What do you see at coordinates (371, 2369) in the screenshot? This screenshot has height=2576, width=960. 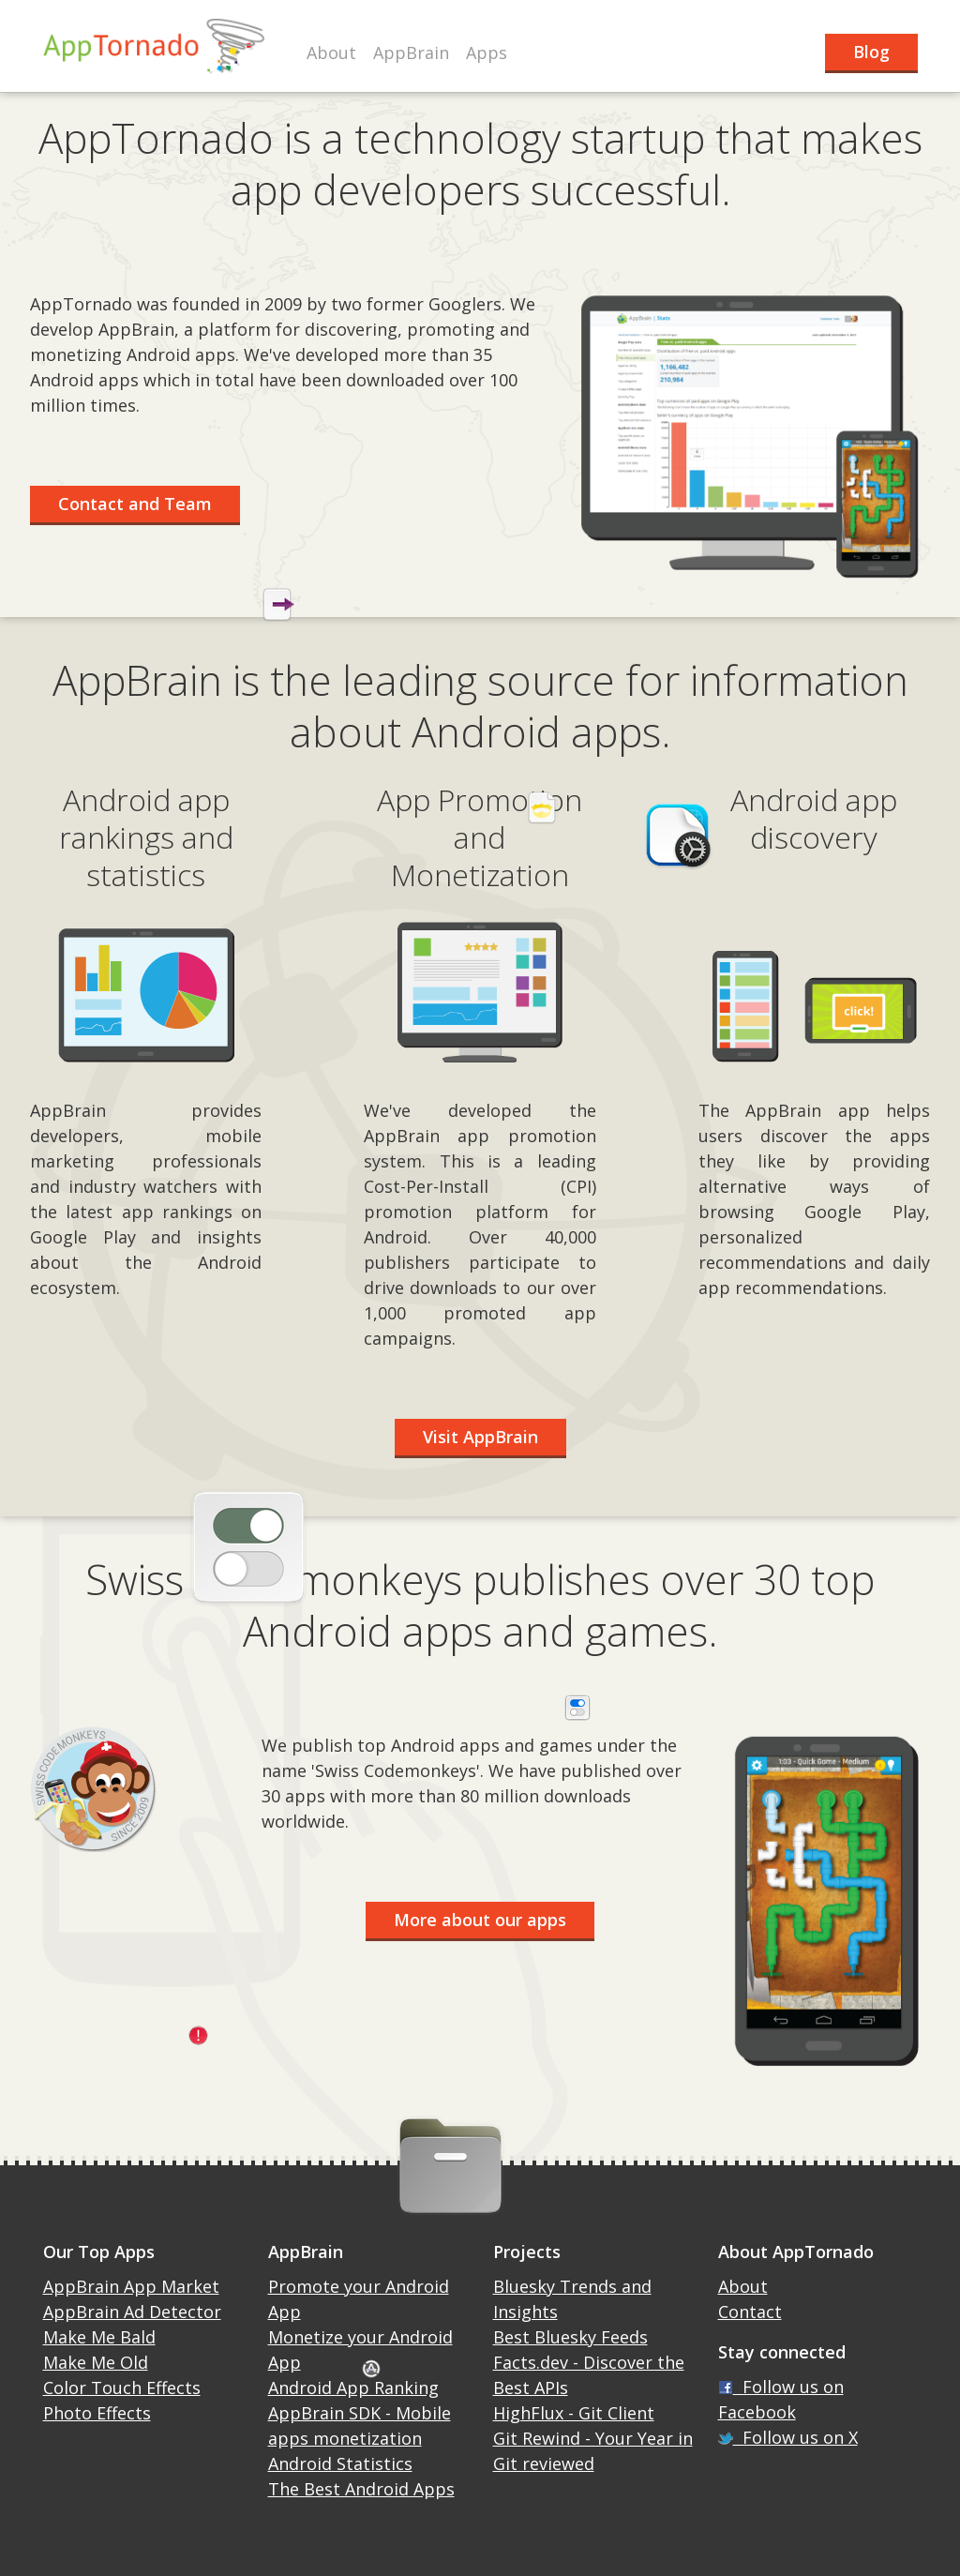 I see `check for available system updates` at bounding box center [371, 2369].